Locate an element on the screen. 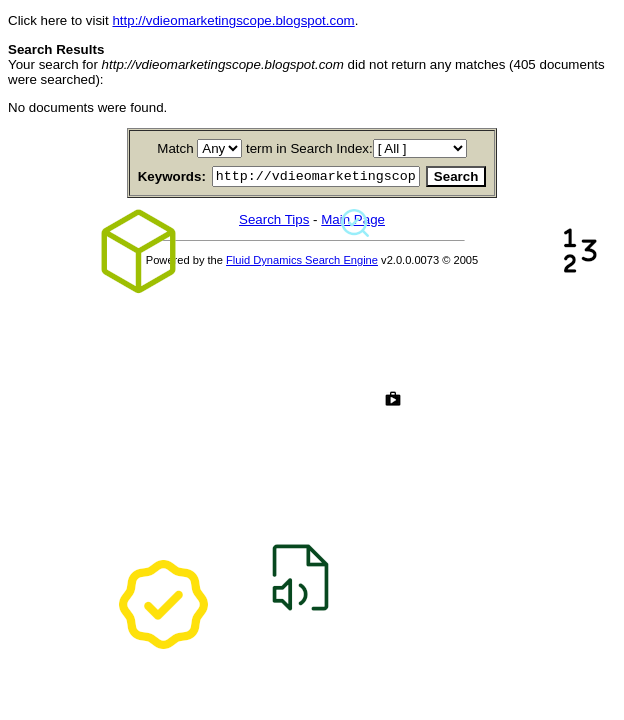  open the app store or marketplace is located at coordinates (393, 399).